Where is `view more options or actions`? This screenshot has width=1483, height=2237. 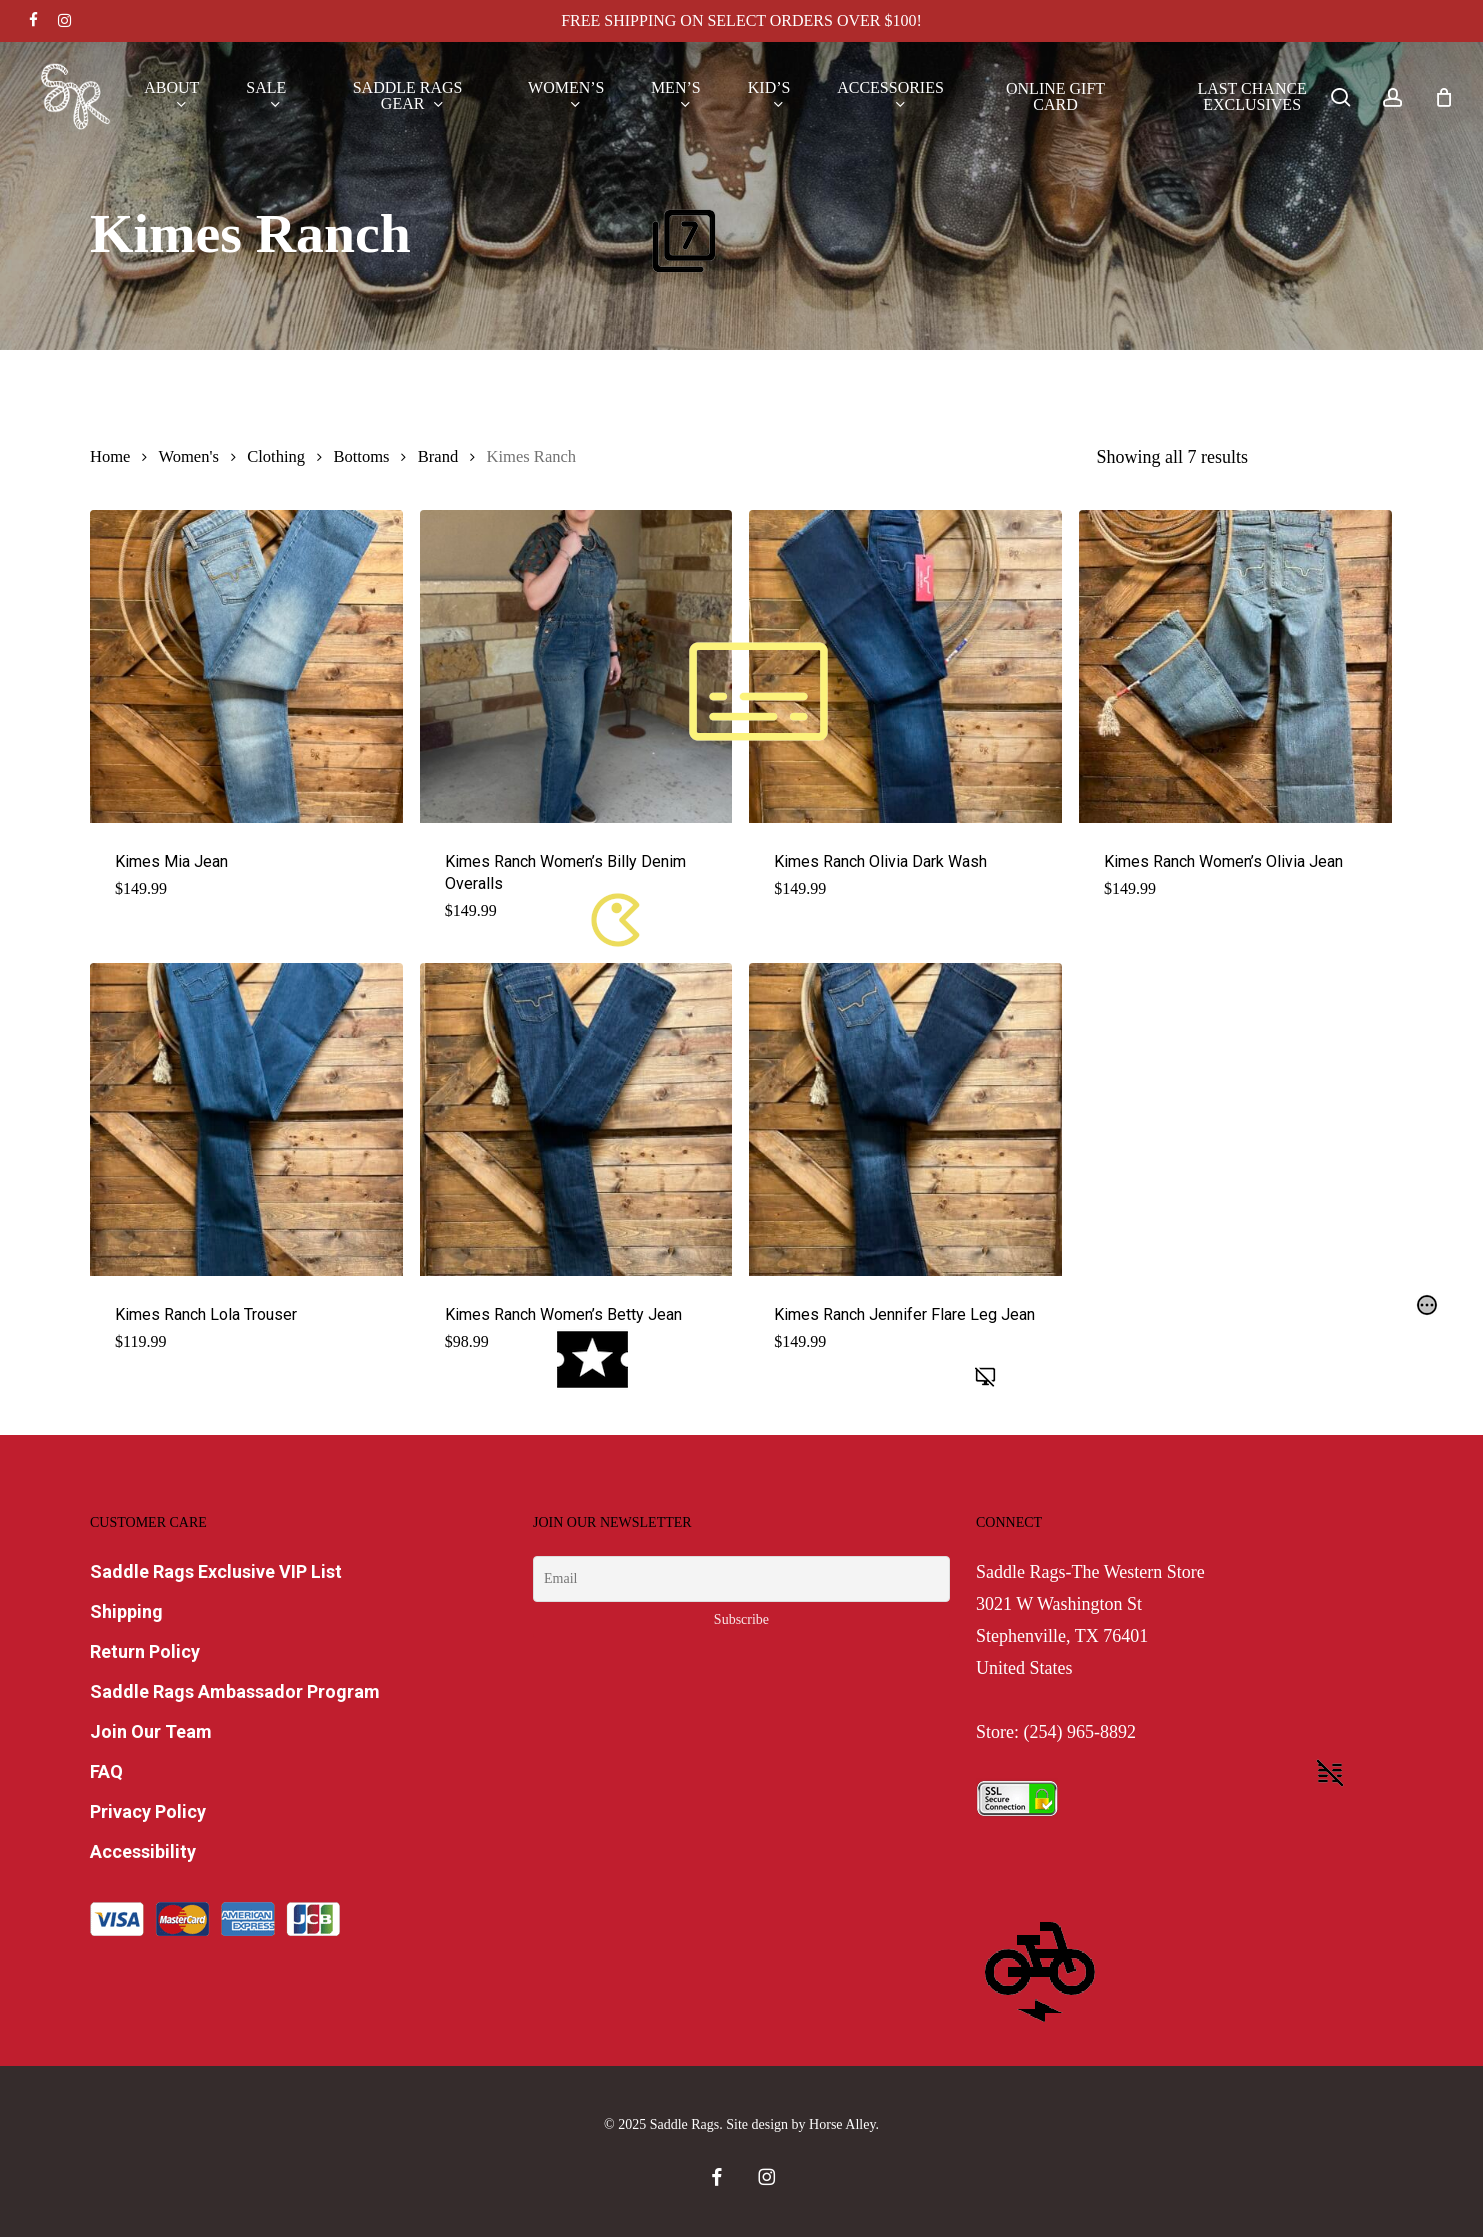 view more options or actions is located at coordinates (1427, 1305).